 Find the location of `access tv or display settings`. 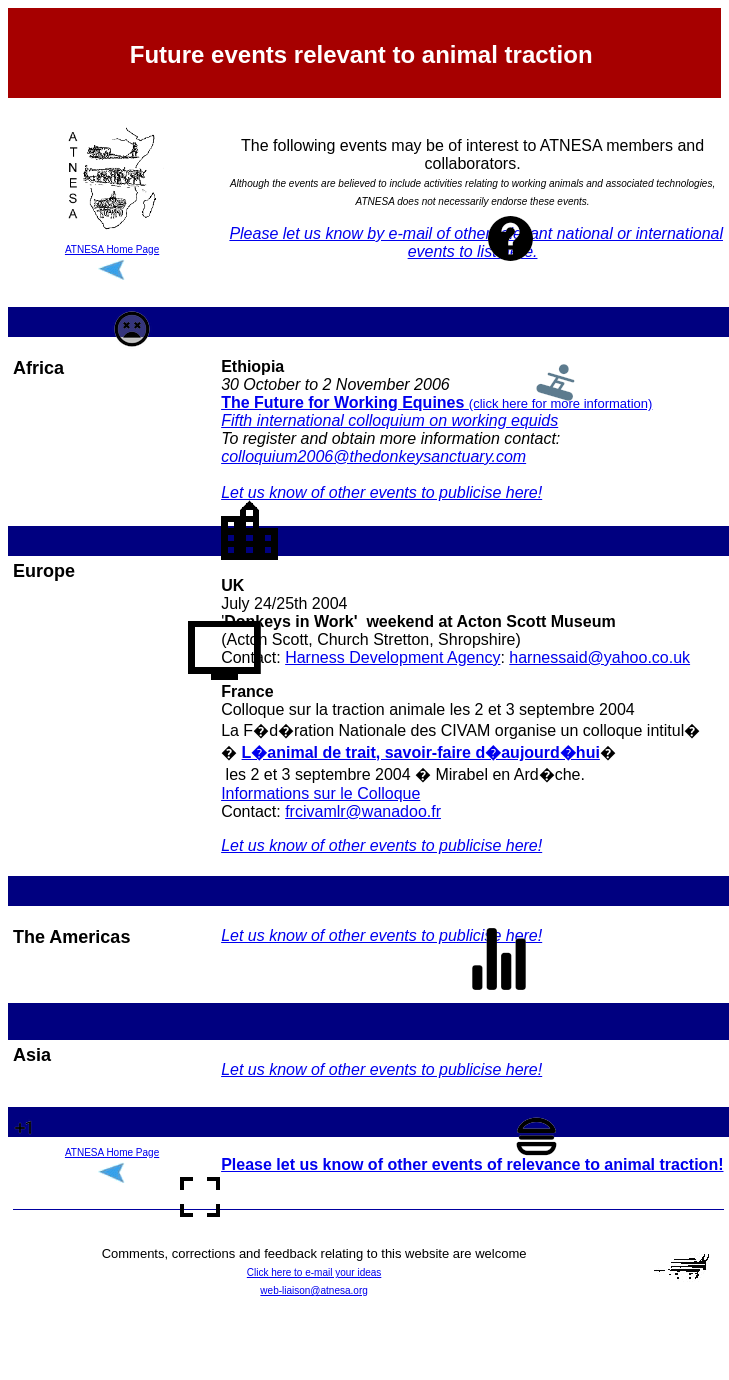

access tv or display settings is located at coordinates (224, 650).